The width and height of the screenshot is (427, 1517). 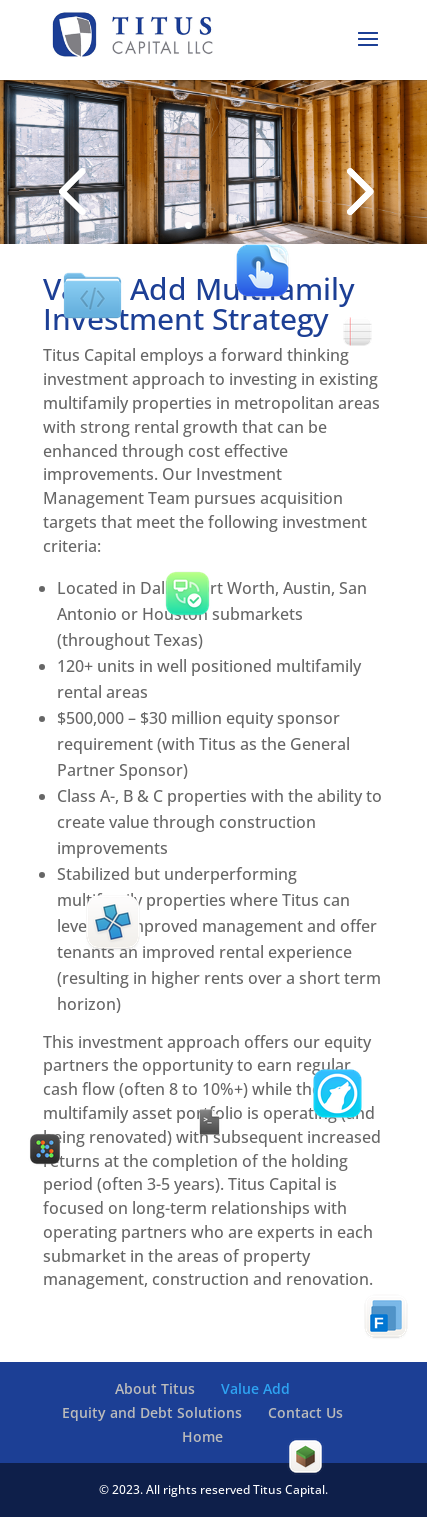 I want to click on launch minecraft, so click(x=305, y=1456).